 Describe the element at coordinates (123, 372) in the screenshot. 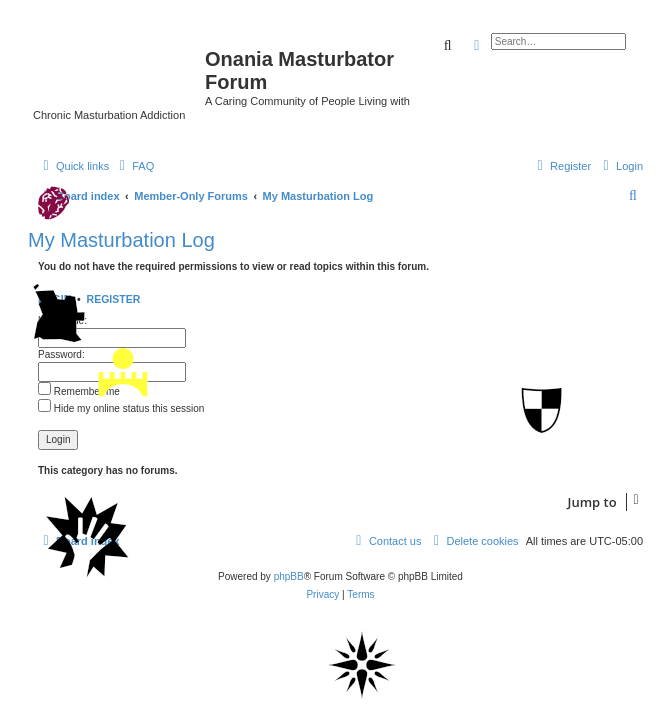

I see `travel to or view a bridge location` at that location.